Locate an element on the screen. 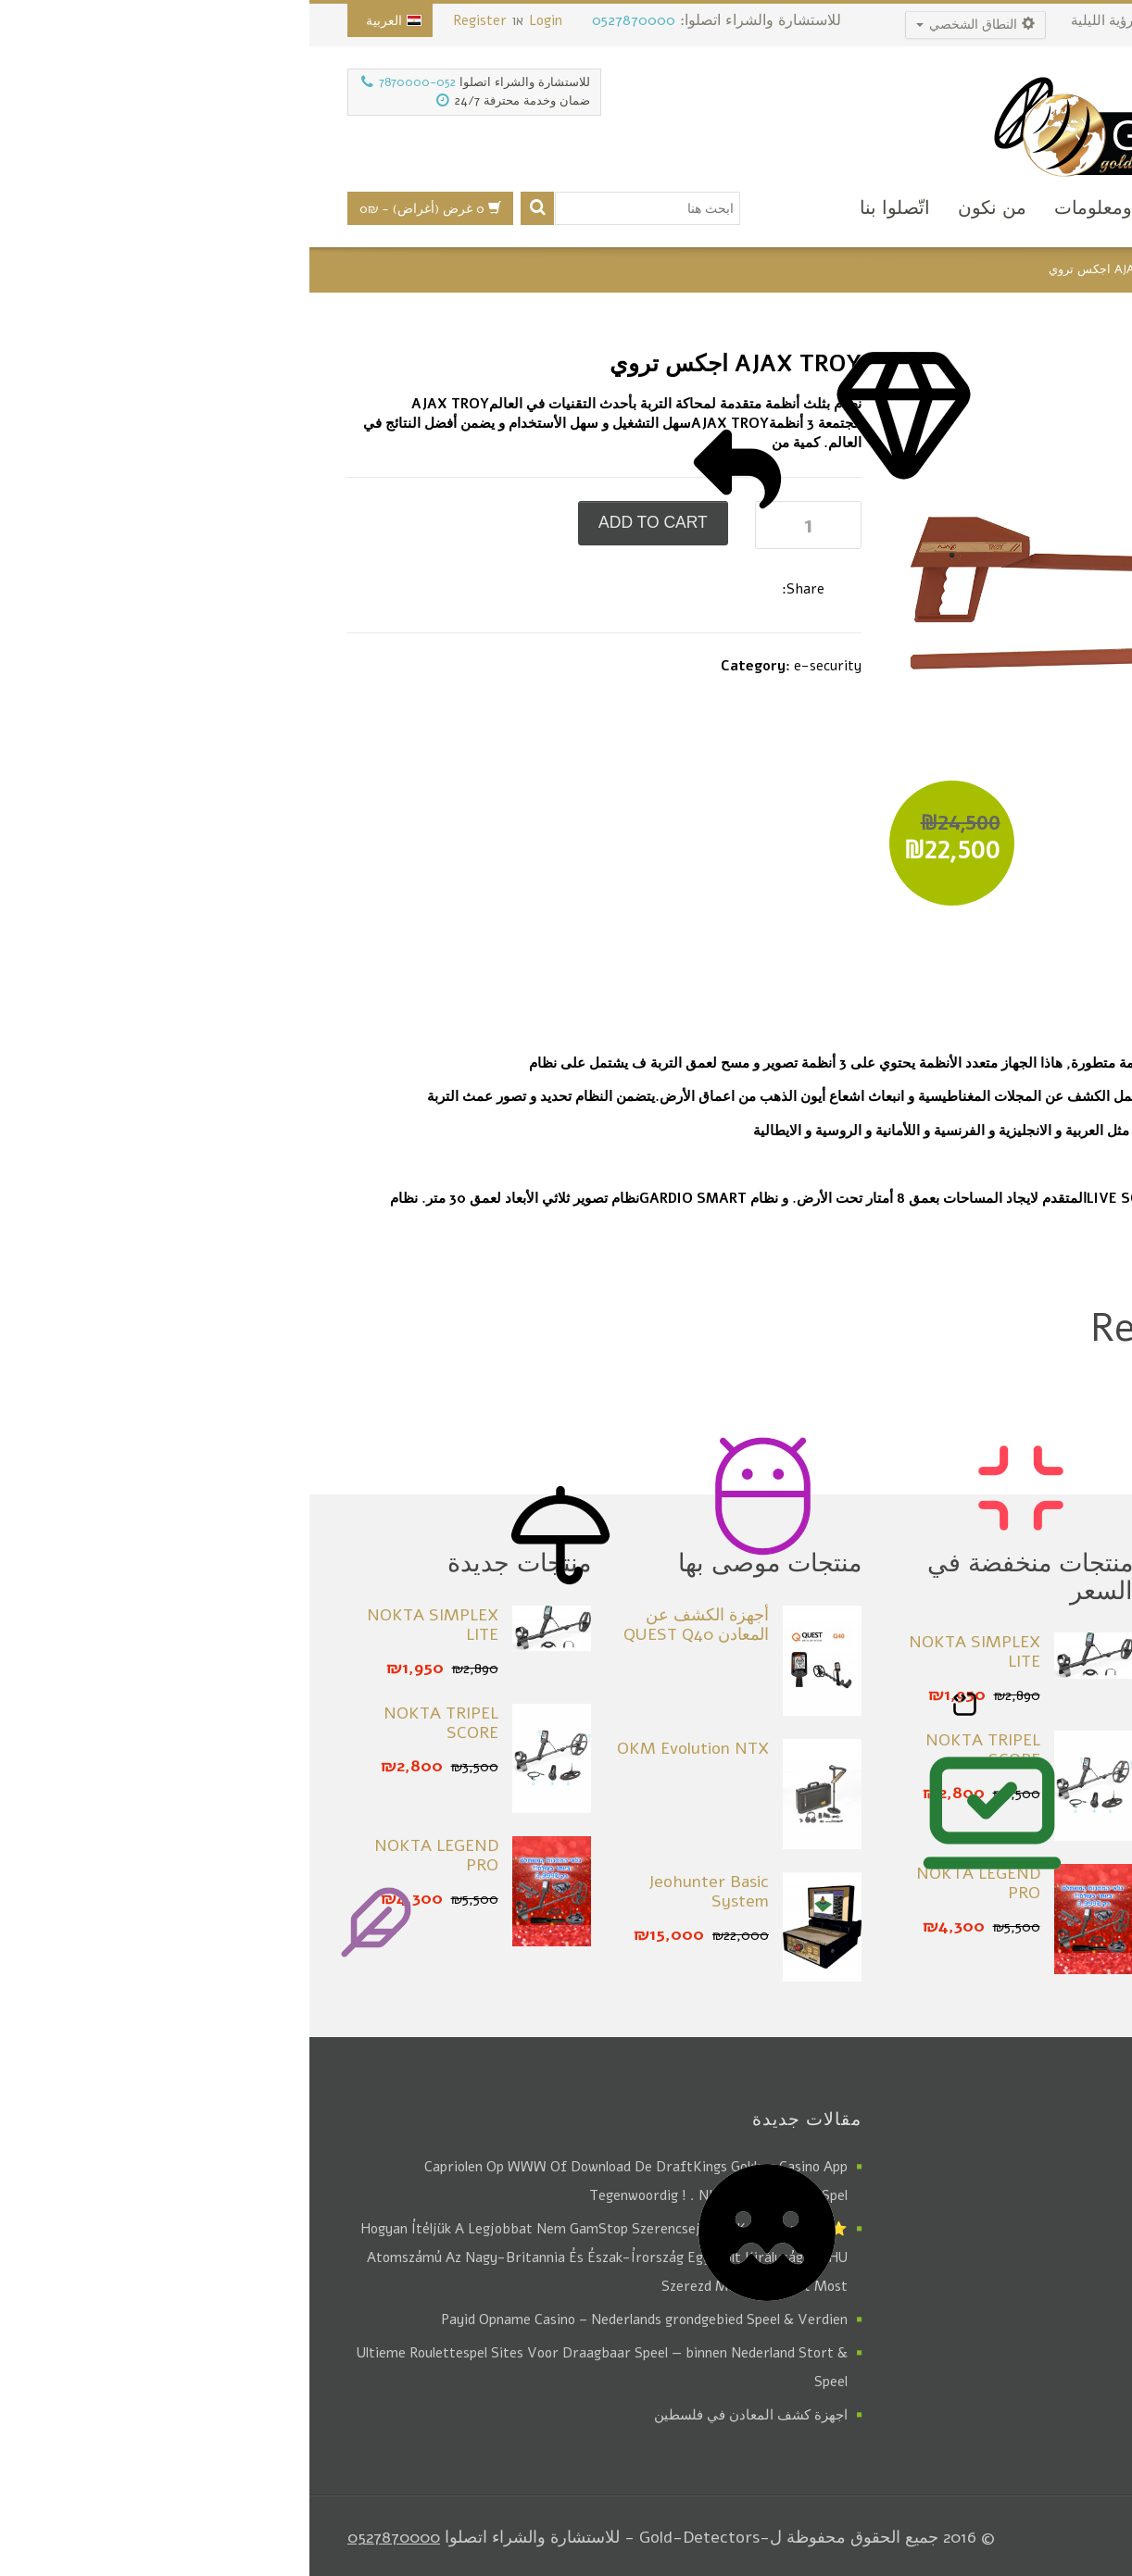 This screenshot has width=1132, height=2576. reply to a message is located at coordinates (737, 470).